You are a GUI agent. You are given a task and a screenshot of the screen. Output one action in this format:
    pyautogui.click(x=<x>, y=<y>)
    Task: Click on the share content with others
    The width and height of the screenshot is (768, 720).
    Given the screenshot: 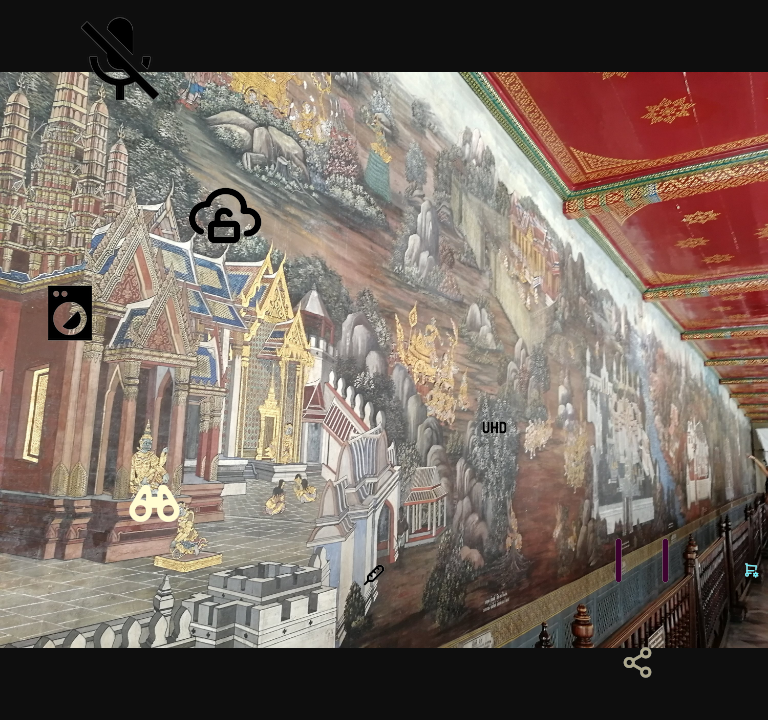 What is the action you would take?
    pyautogui.click(x=637, y=662)
    